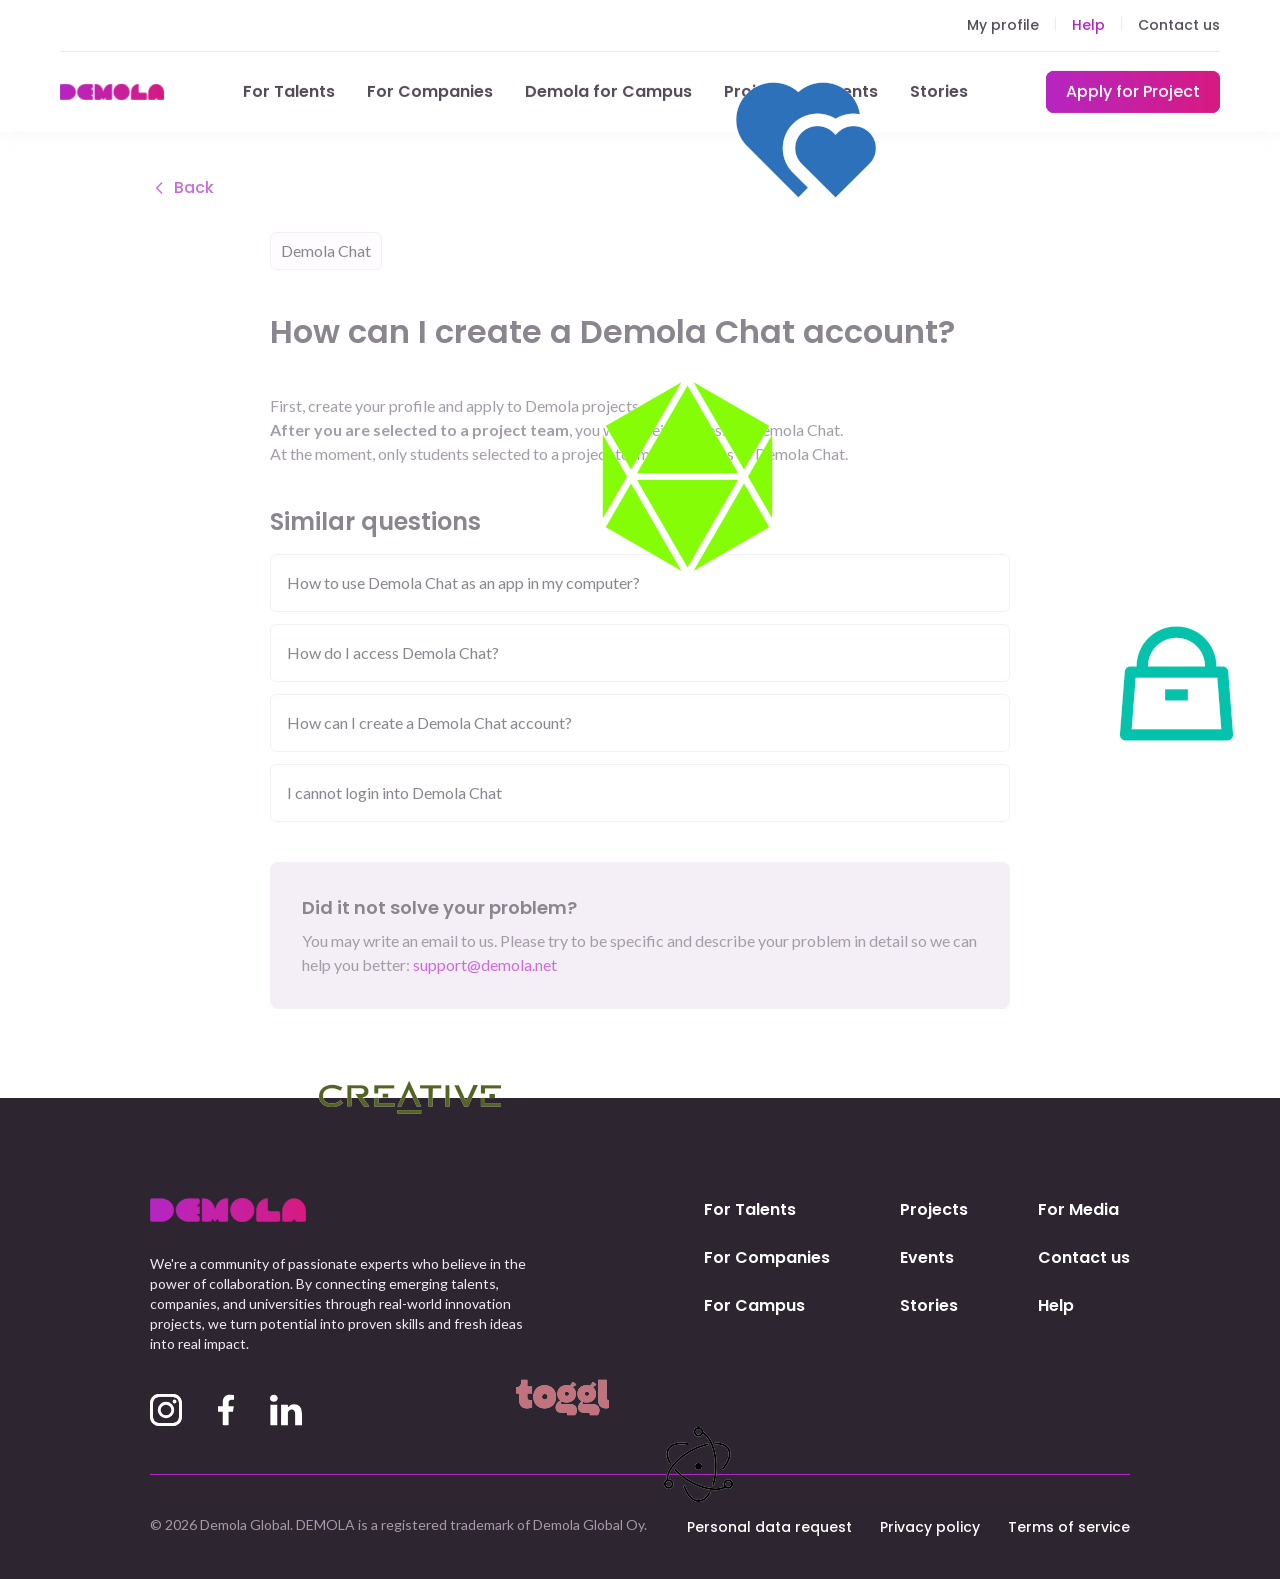 Image resolution: width=1280 pixels, height=1579 pixels. Describe the element at coordinates (687, 476) in the screenshot. I see `clever cloud platform logo` at that location.